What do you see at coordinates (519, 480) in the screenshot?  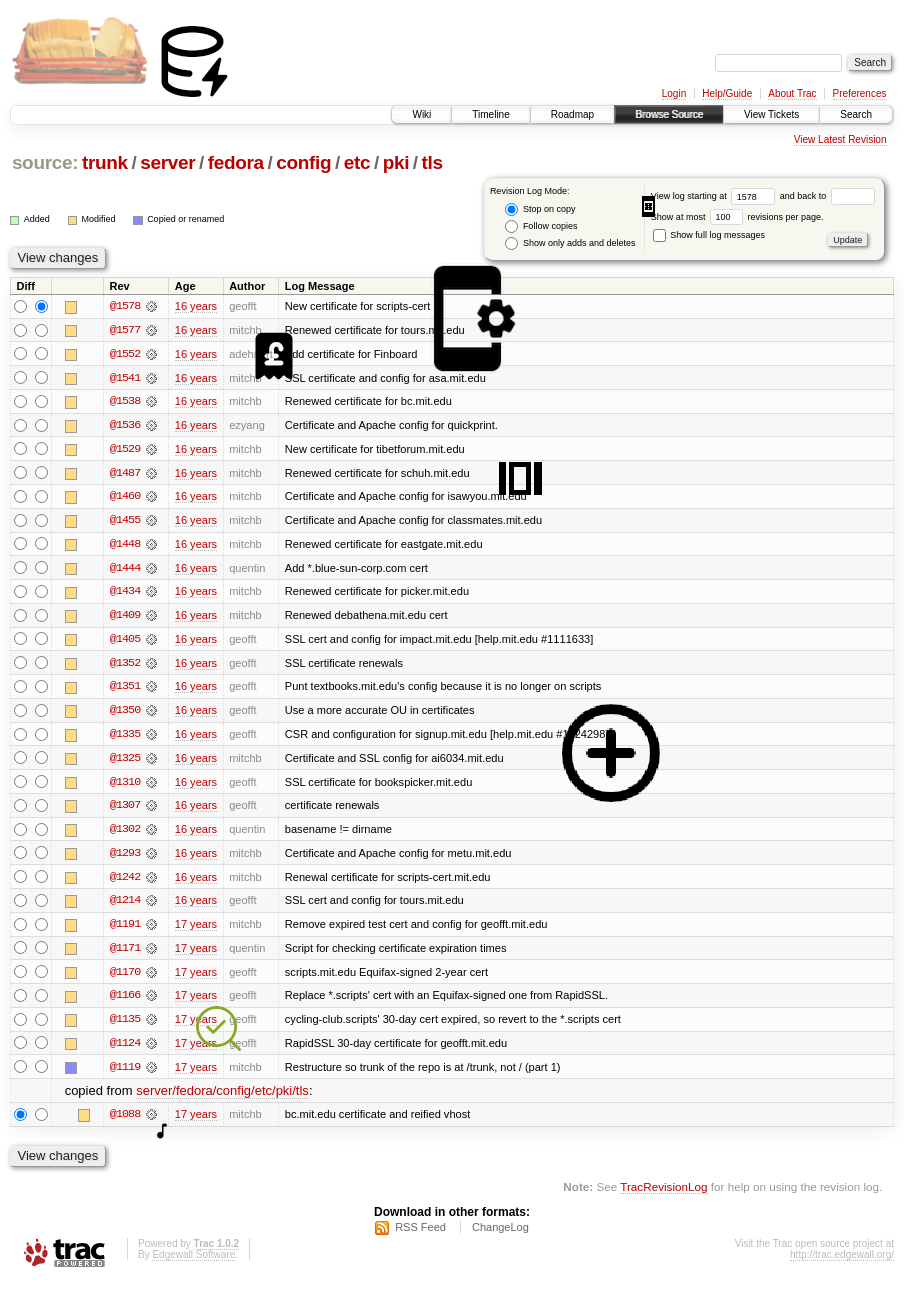 I see `switch to column or array view layout` at bounding box center [519, 480].